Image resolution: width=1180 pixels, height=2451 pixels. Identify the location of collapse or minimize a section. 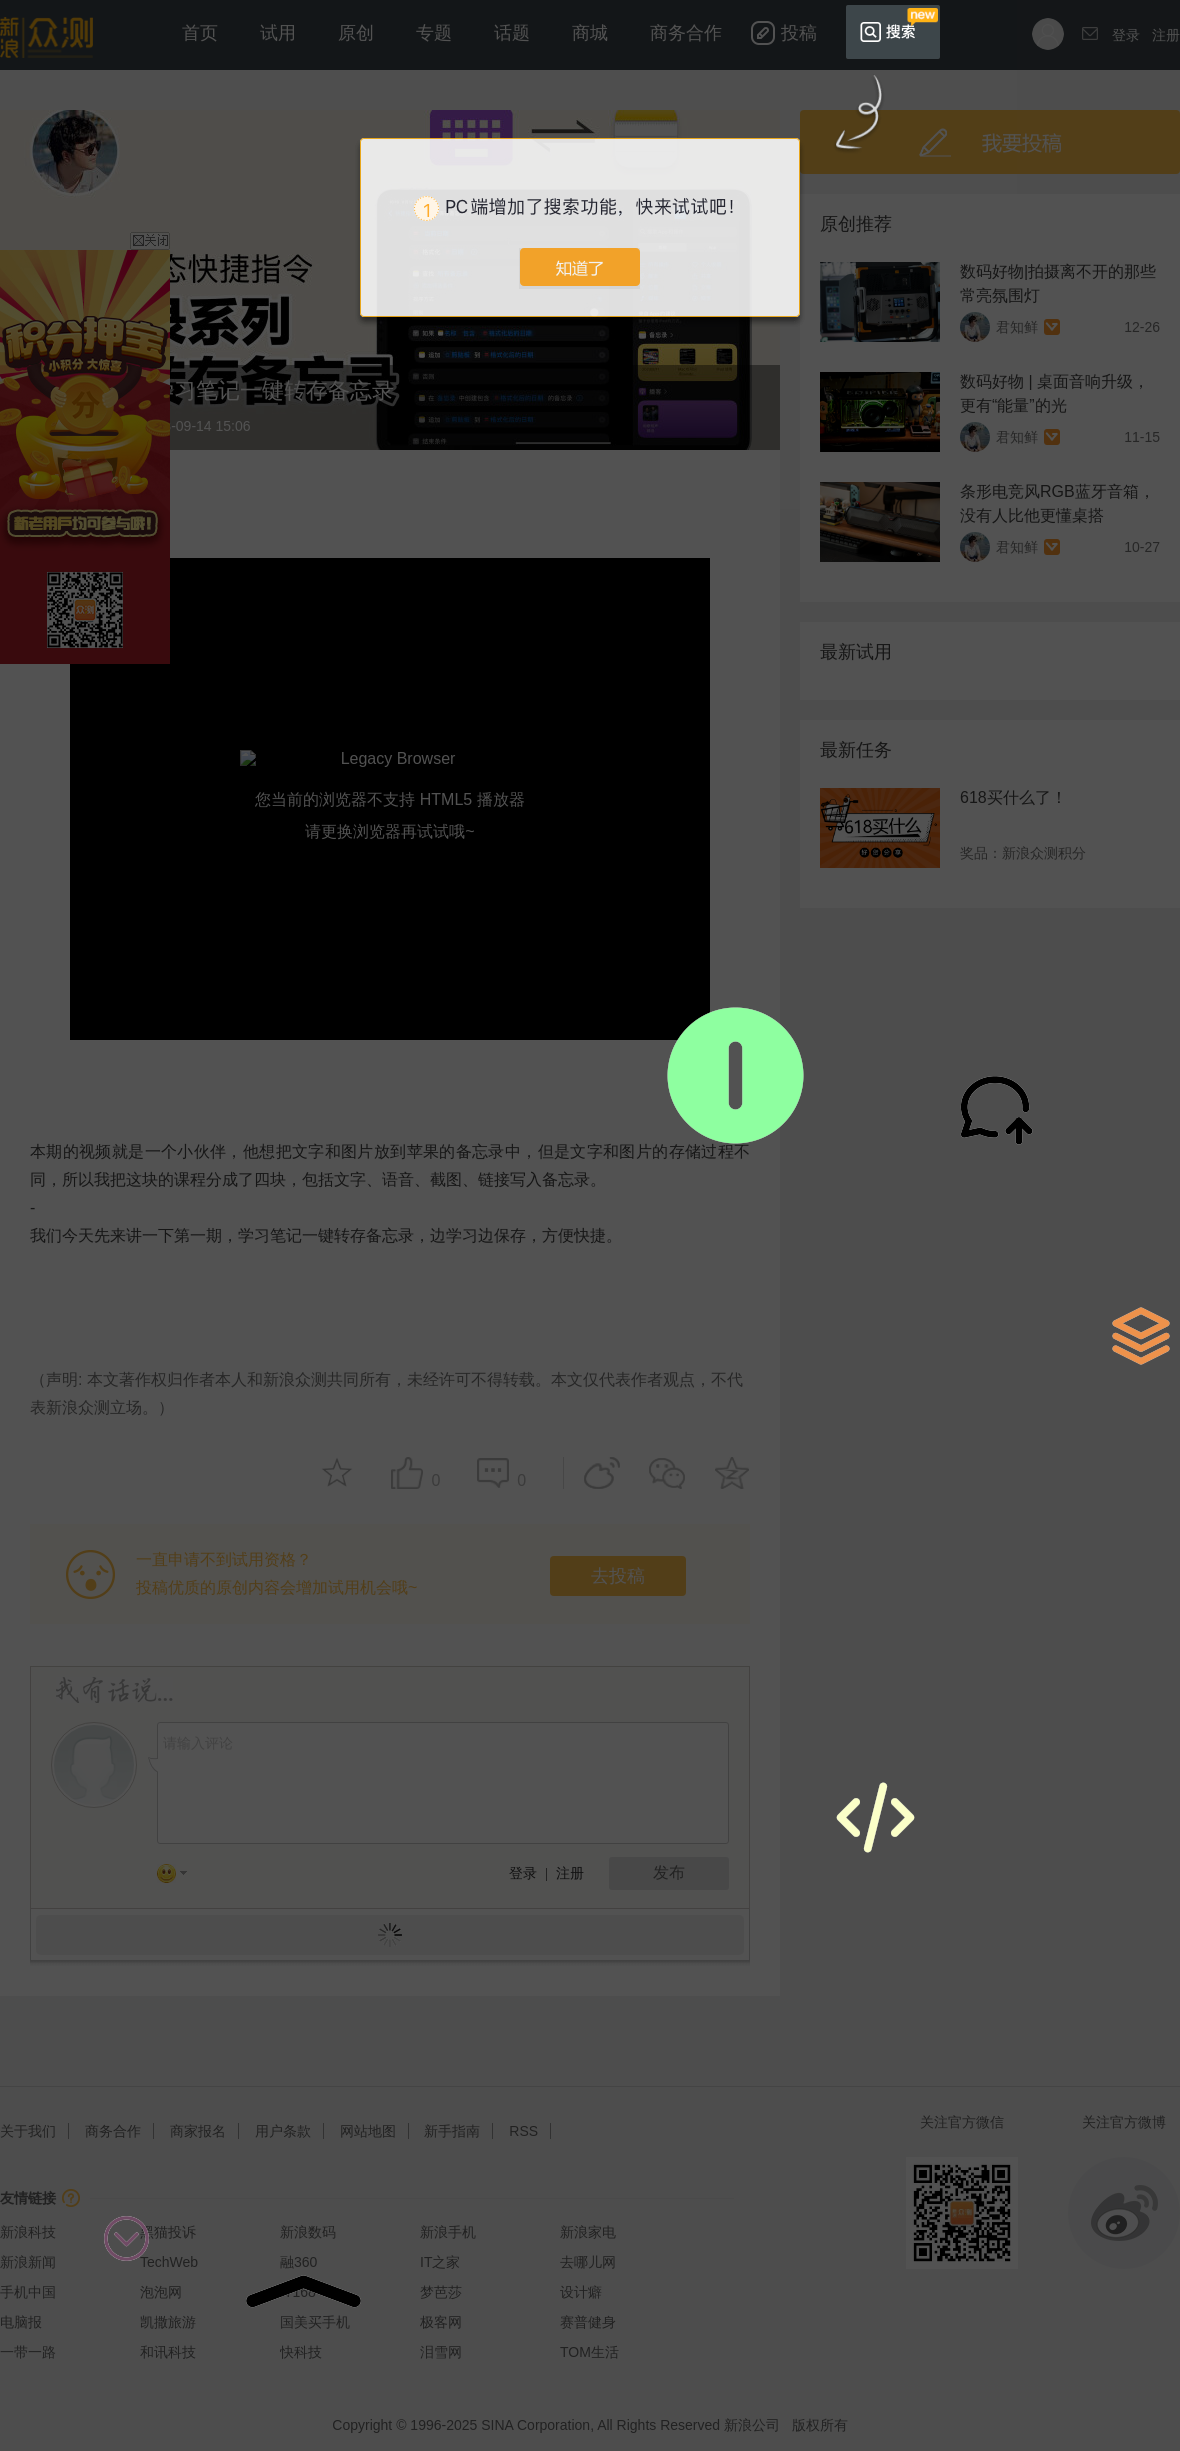
(303, 2294).